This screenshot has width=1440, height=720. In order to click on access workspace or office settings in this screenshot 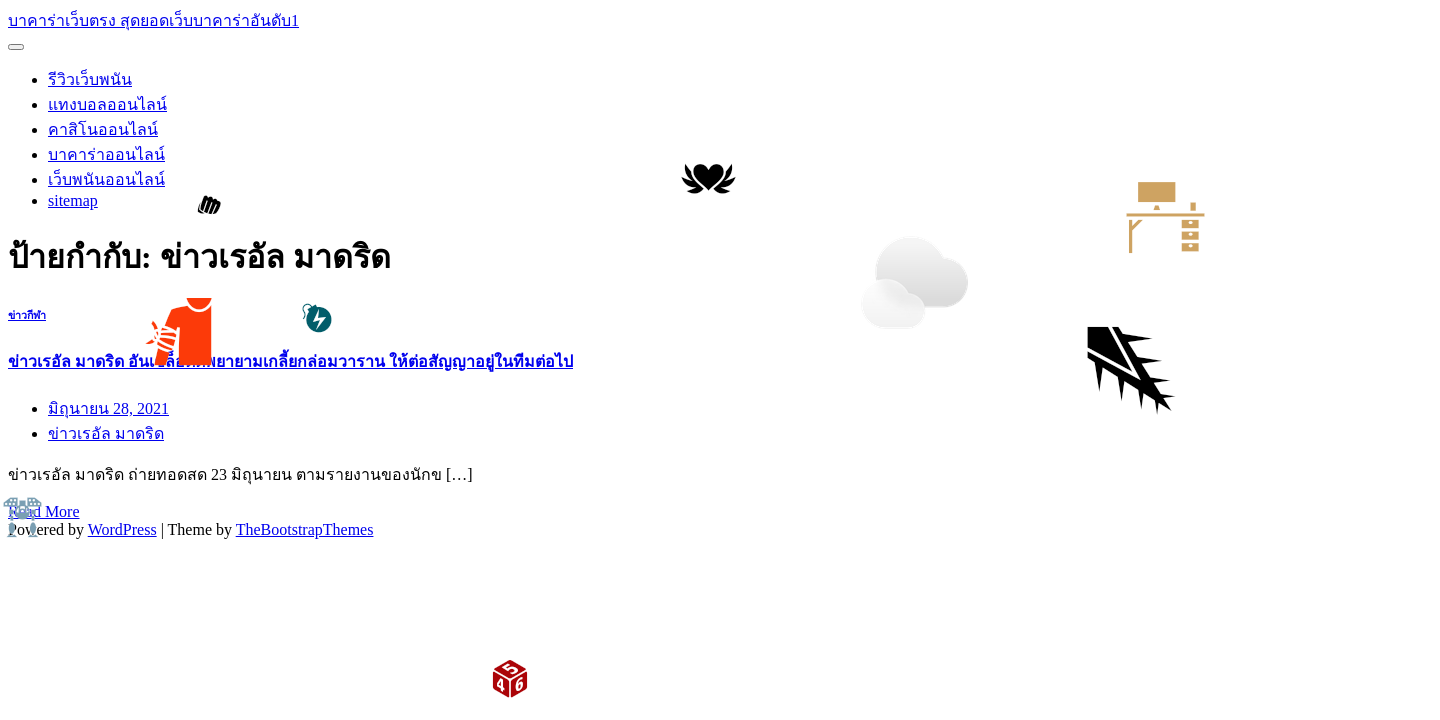, I will do `click(1165, 209)`.